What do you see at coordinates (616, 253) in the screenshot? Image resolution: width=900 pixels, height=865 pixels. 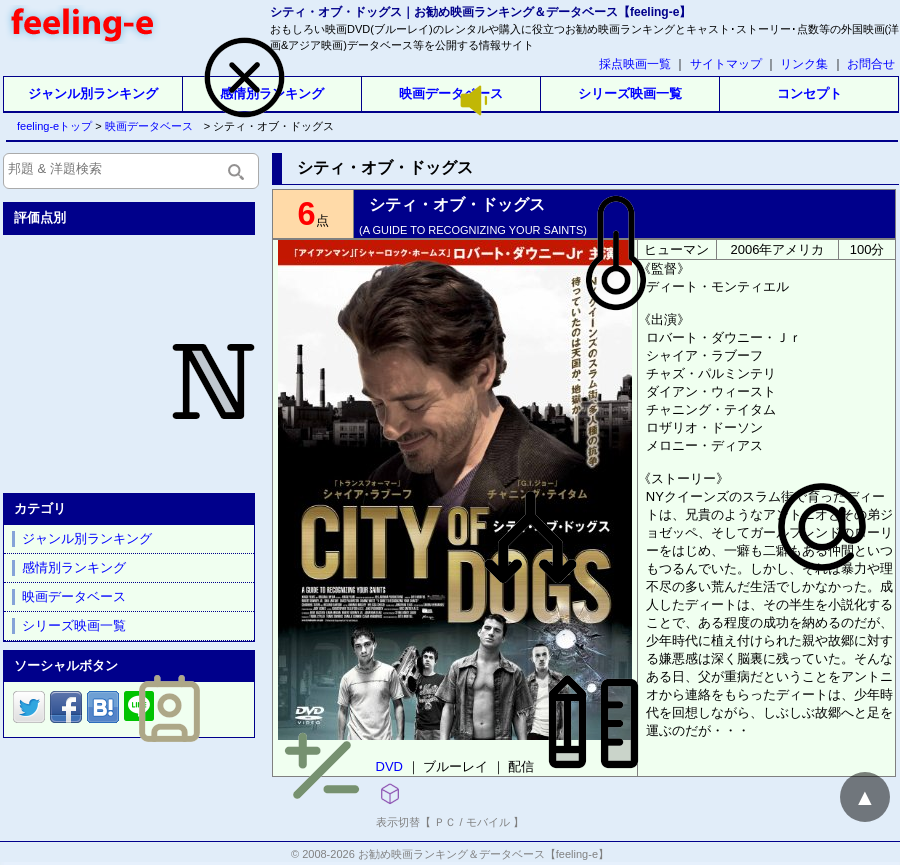 I see `view current temperature reading` at bounding box center [616, 253].